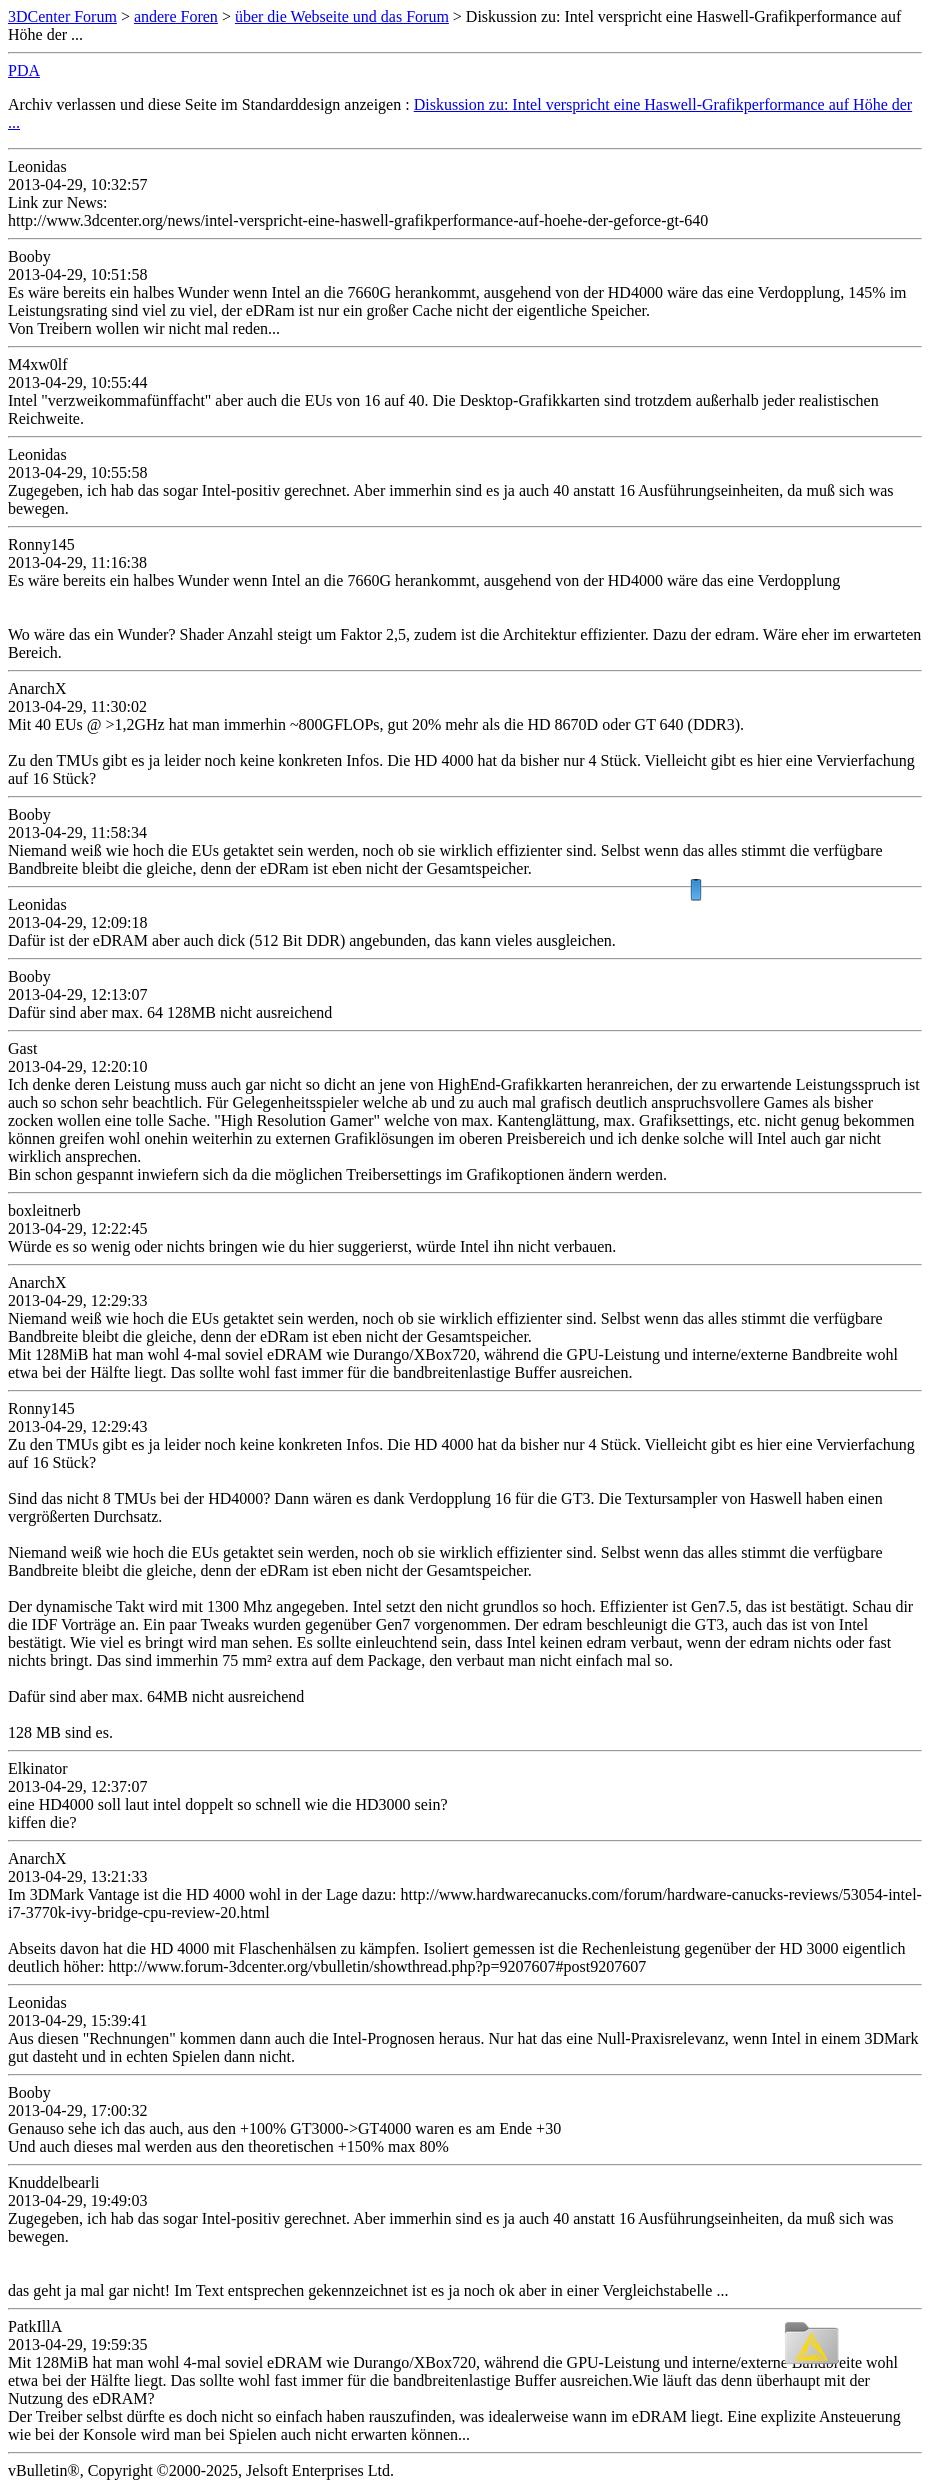 This screenshot has height=2488, width=930. What do you see at coordinates (811, 2344) in the screenshot?
I see `open knime workflow projects folder` at bounding box center [811, 2344].